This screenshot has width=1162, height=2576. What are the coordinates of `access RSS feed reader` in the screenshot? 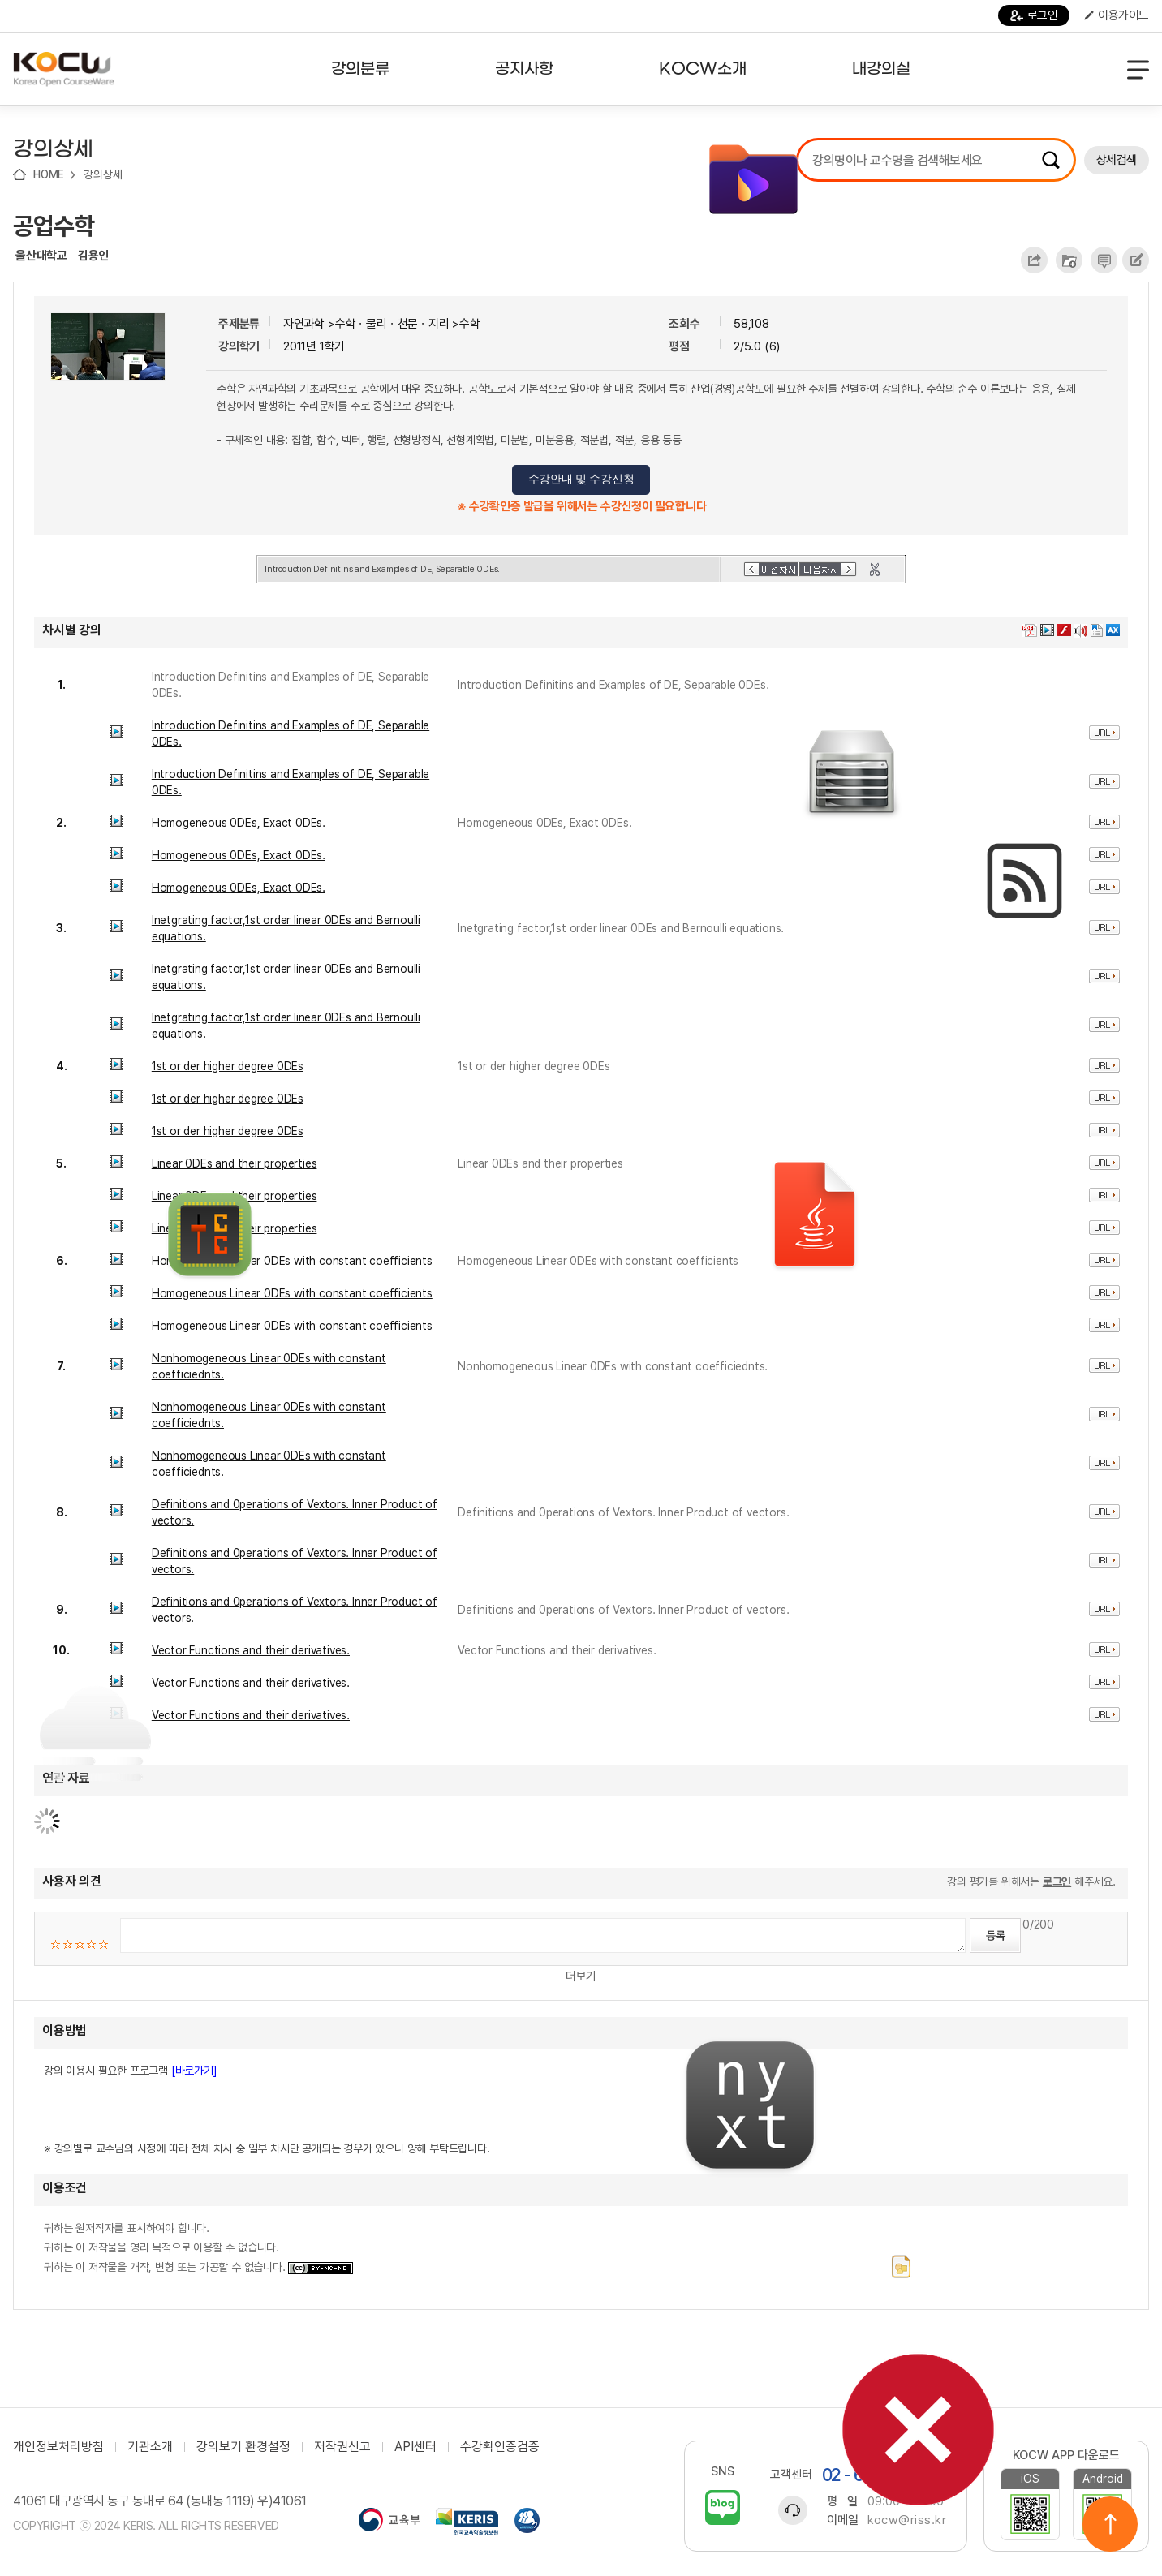 It's located at (1024, 880).